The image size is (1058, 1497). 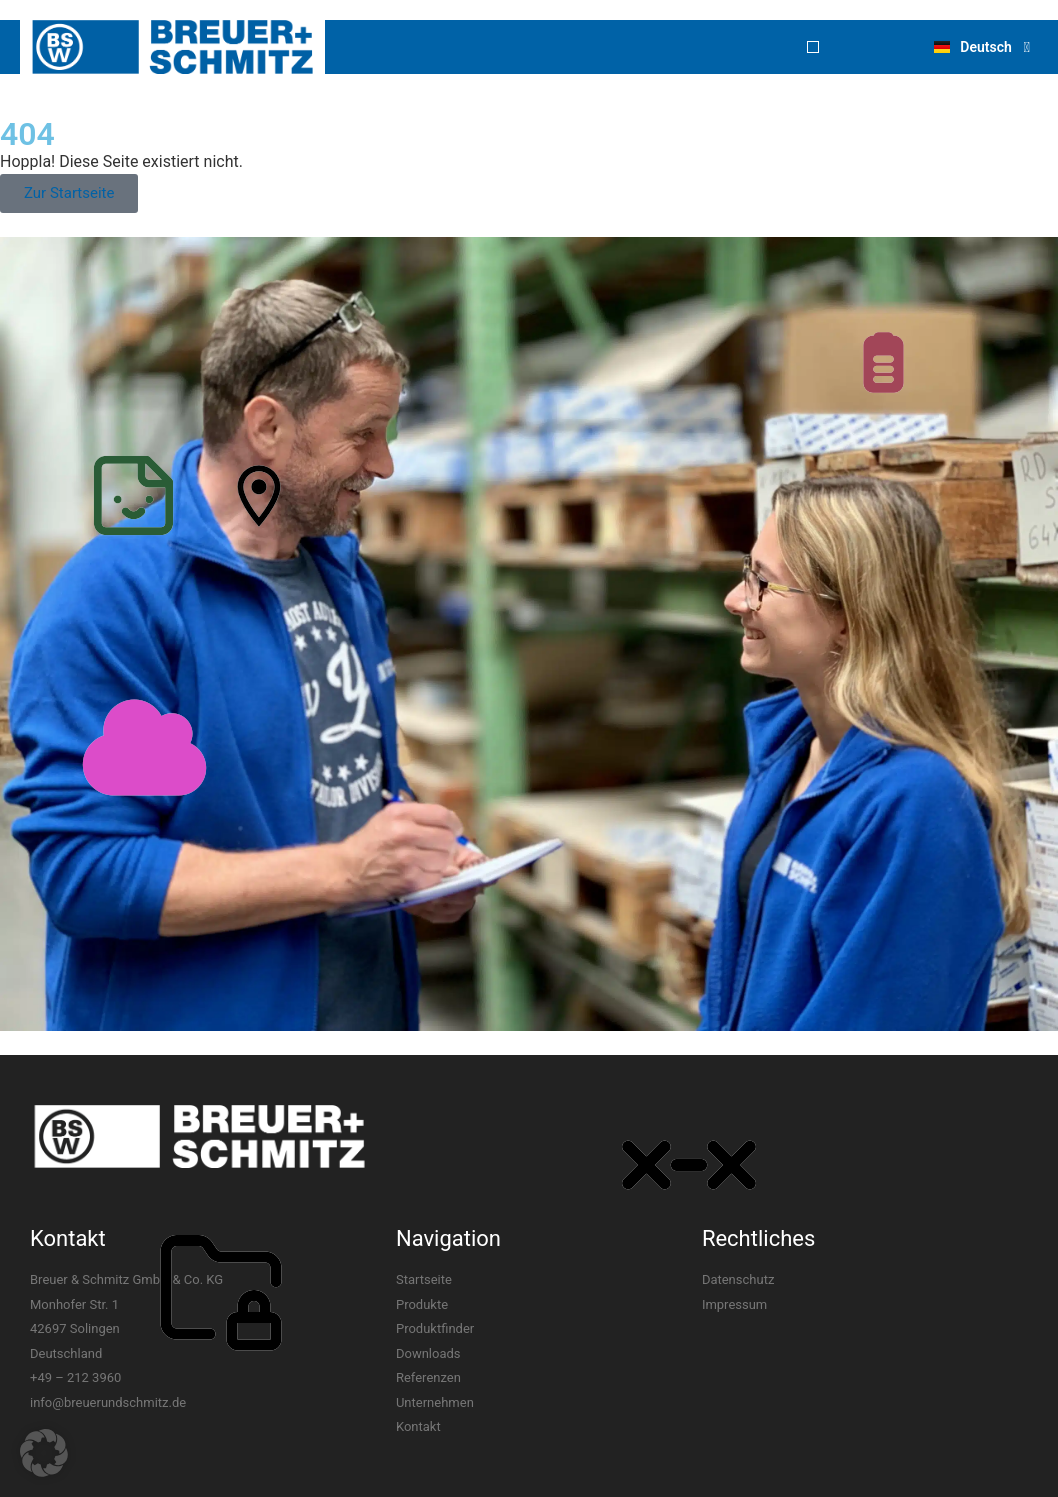 I want to click on add a sticker to your message, so click(x=133, y=495).